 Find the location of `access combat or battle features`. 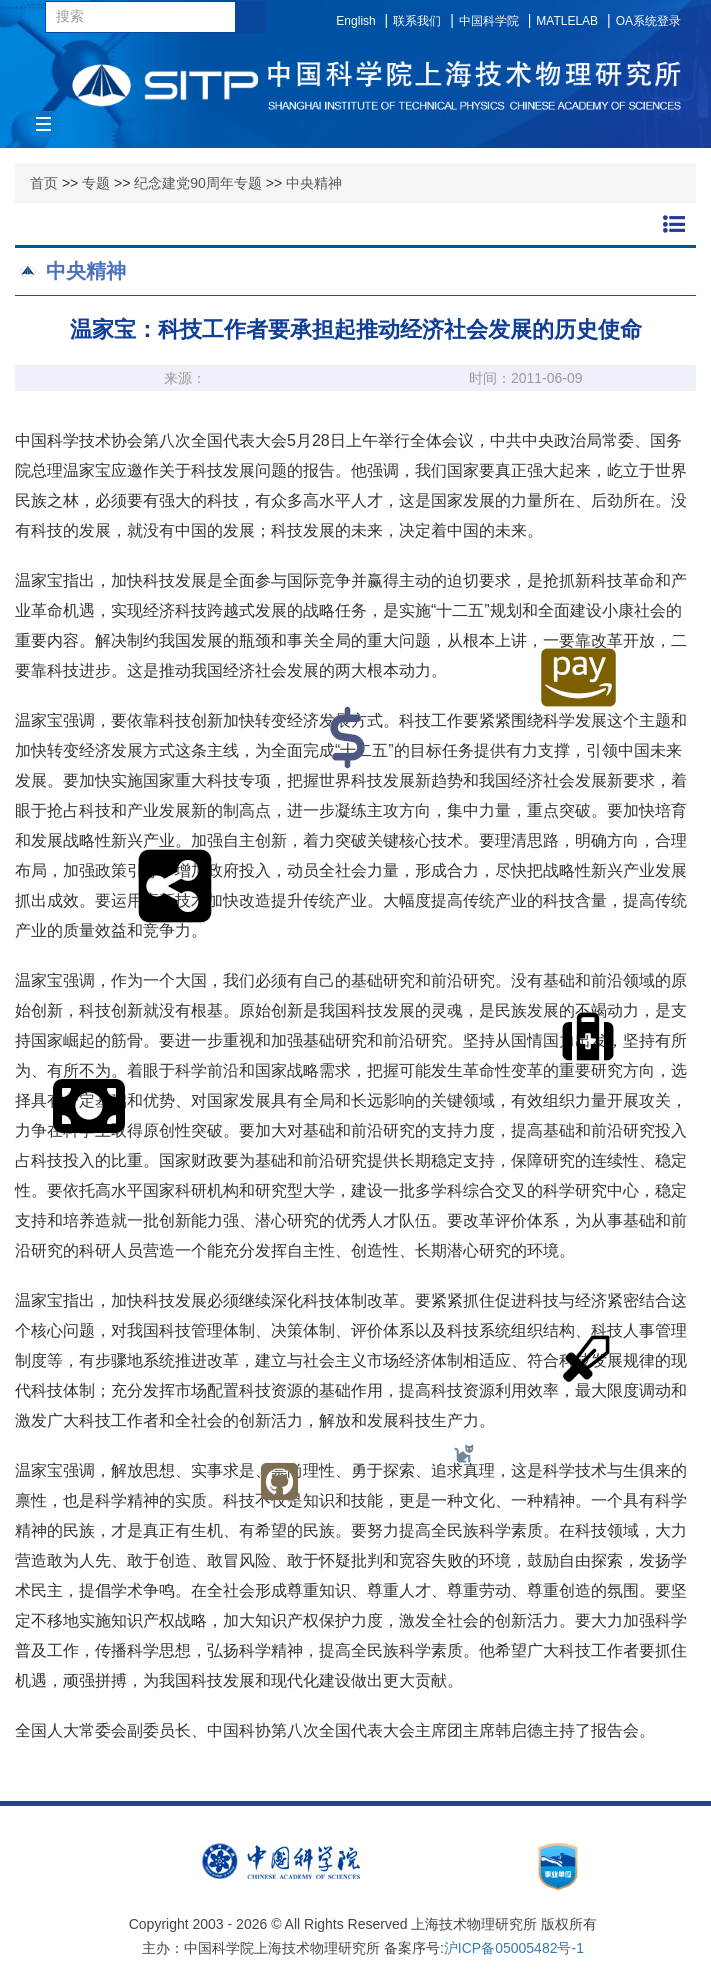

access combat or battle features is located at coordinates (587, 1358).